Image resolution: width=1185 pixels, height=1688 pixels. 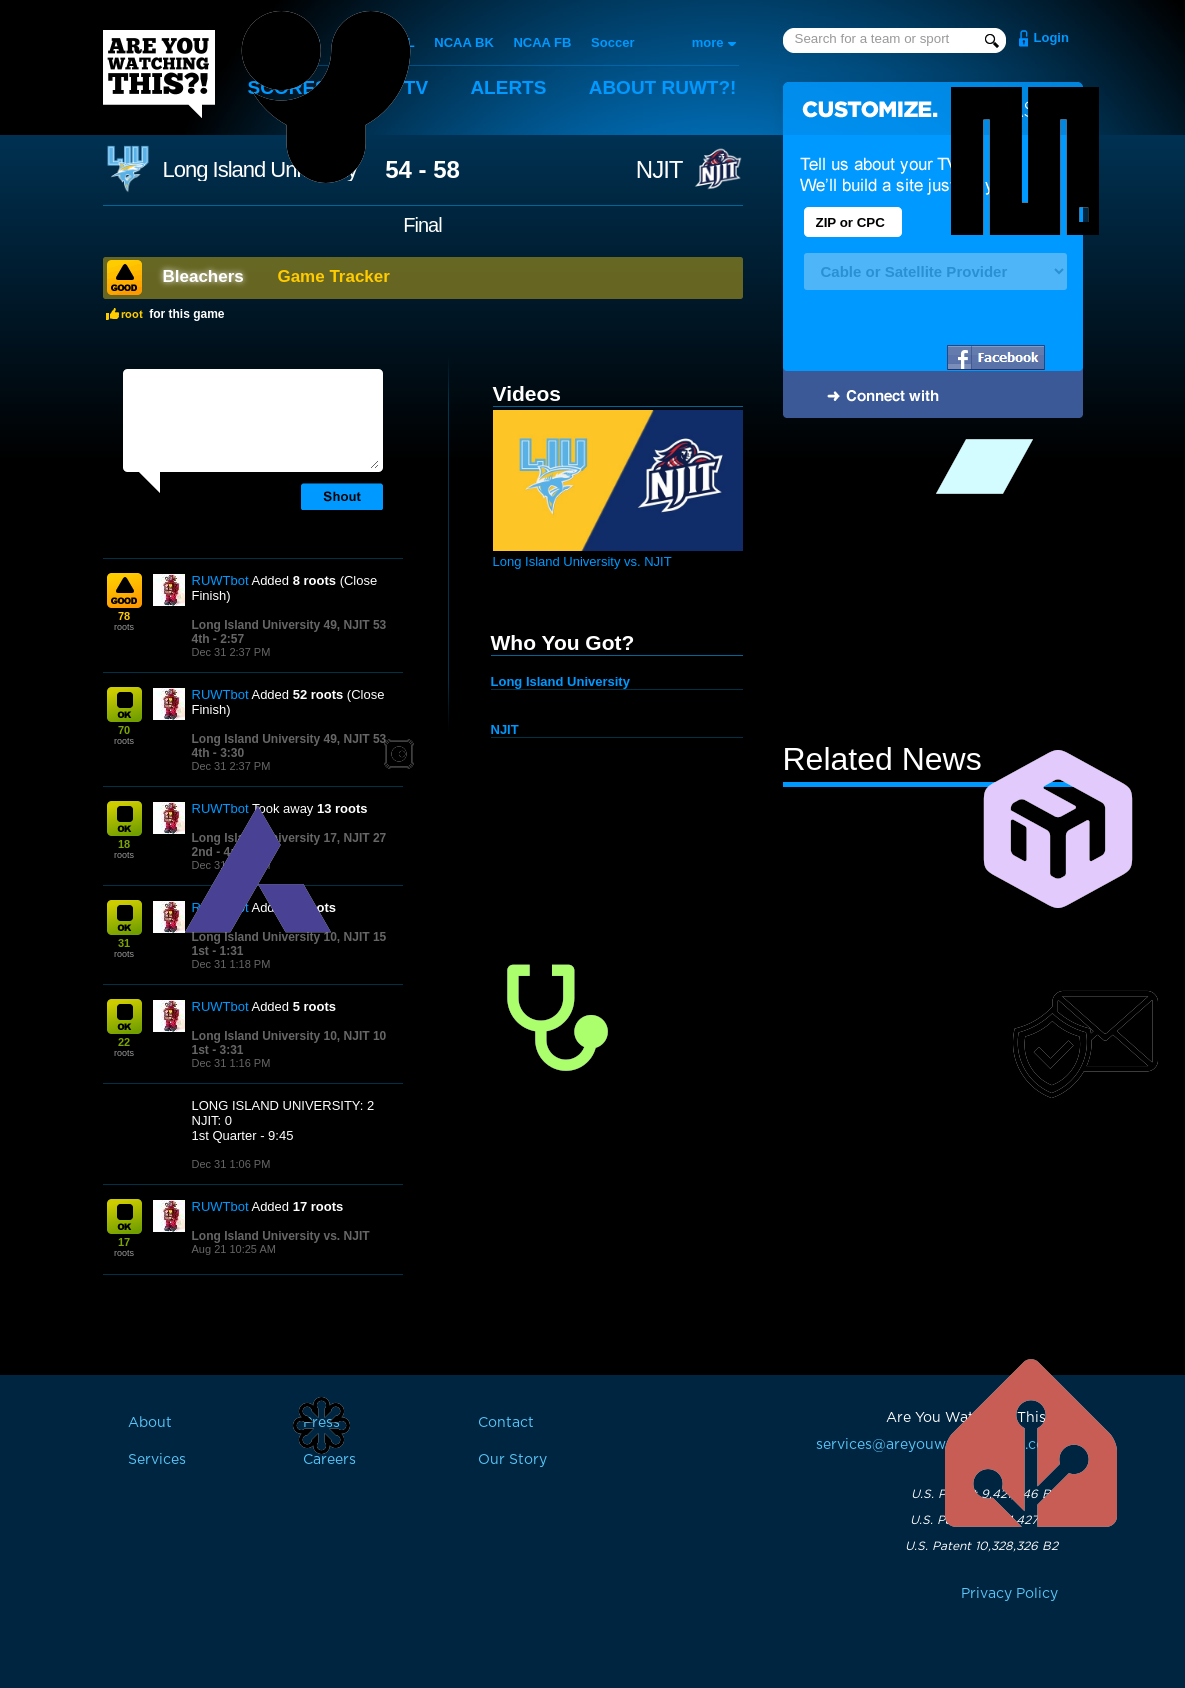 What do you see at coordinates (1031, 1443) in the screenshot?
I see `open Home Assistant app` at bounding box center [1031, 1443].